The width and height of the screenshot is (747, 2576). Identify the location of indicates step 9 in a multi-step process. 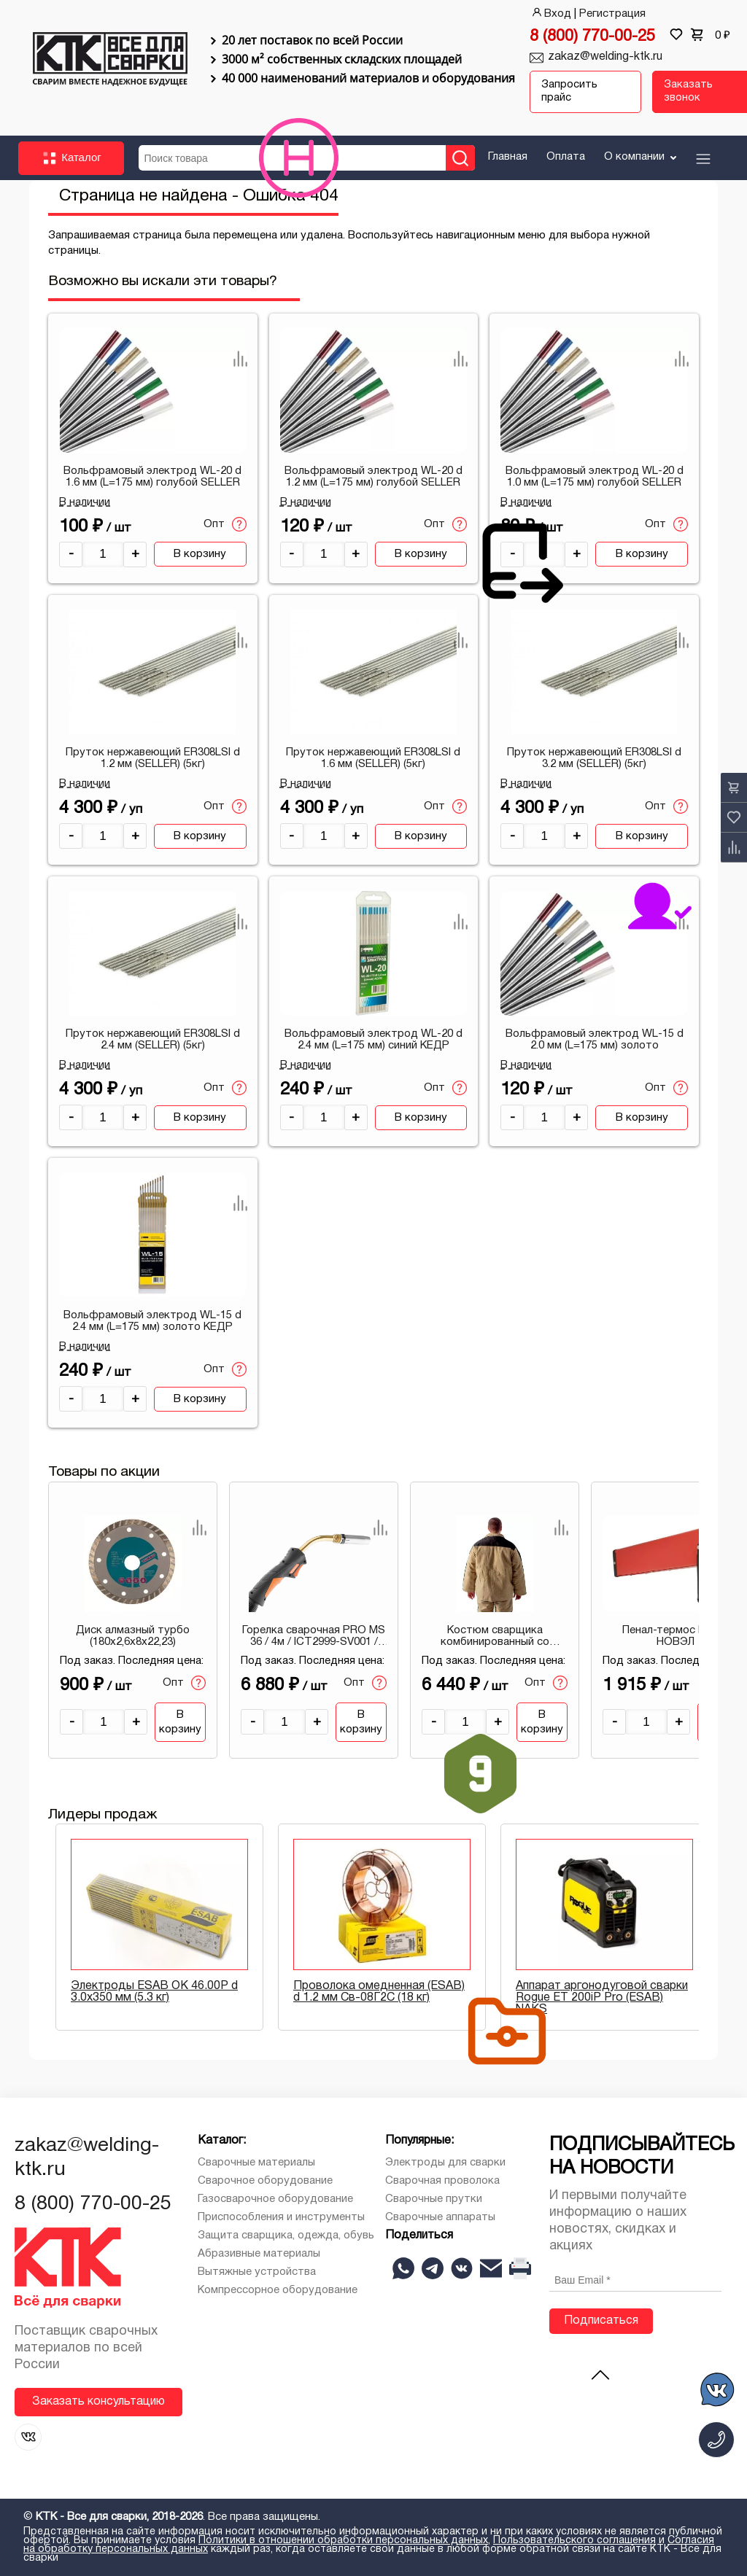
(480, 1773).